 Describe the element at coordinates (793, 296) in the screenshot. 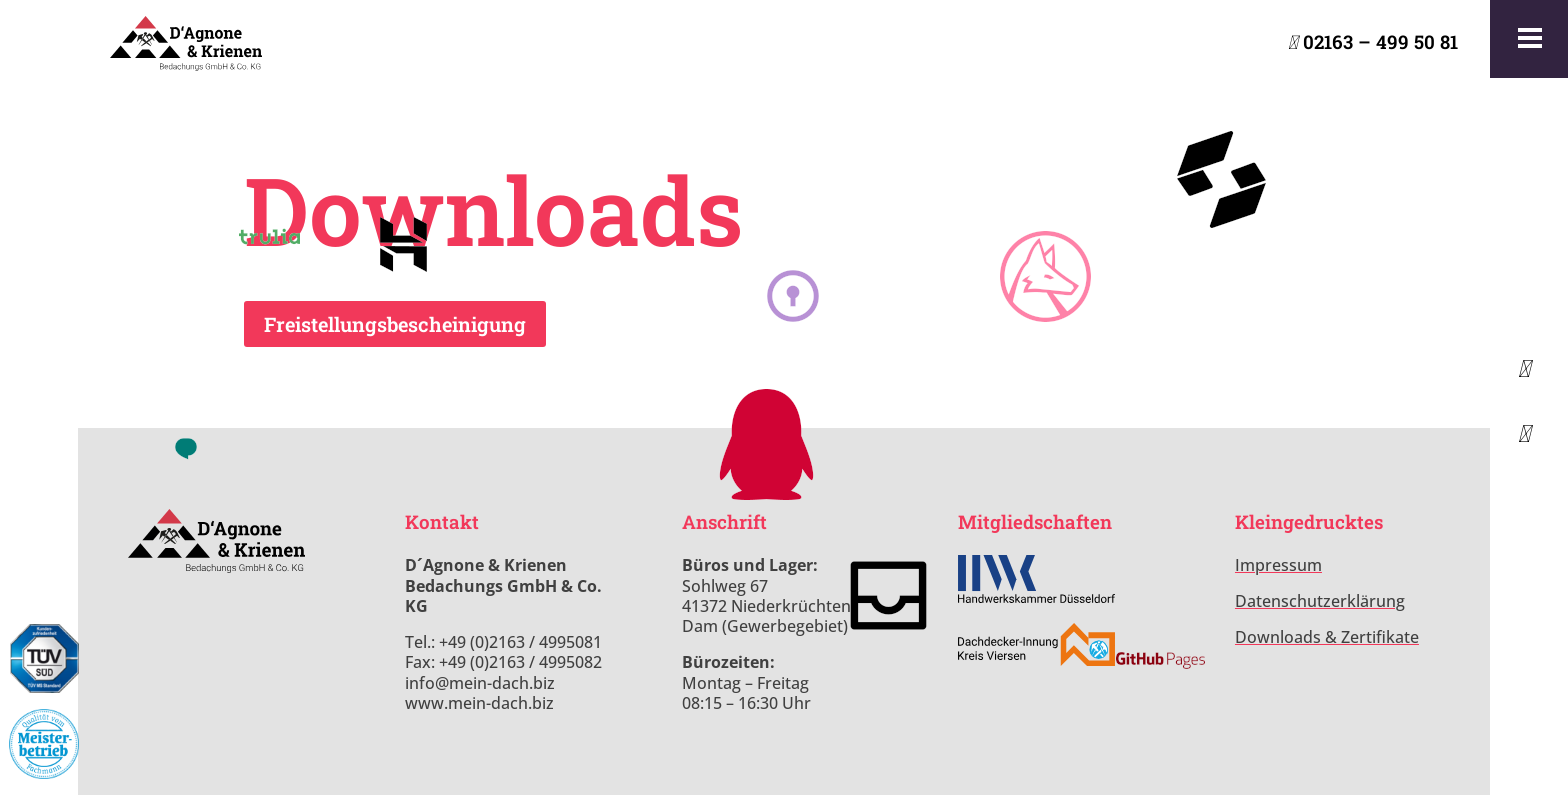

I see `lock or secure a room` at that location.